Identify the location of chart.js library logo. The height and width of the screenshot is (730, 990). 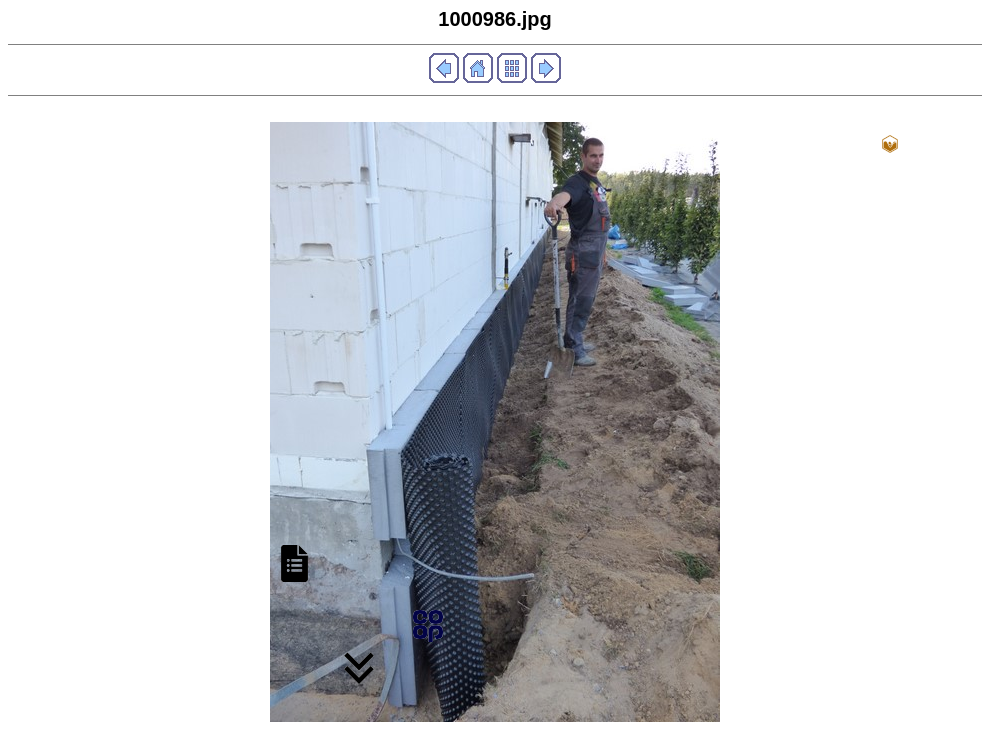
(890, 144).